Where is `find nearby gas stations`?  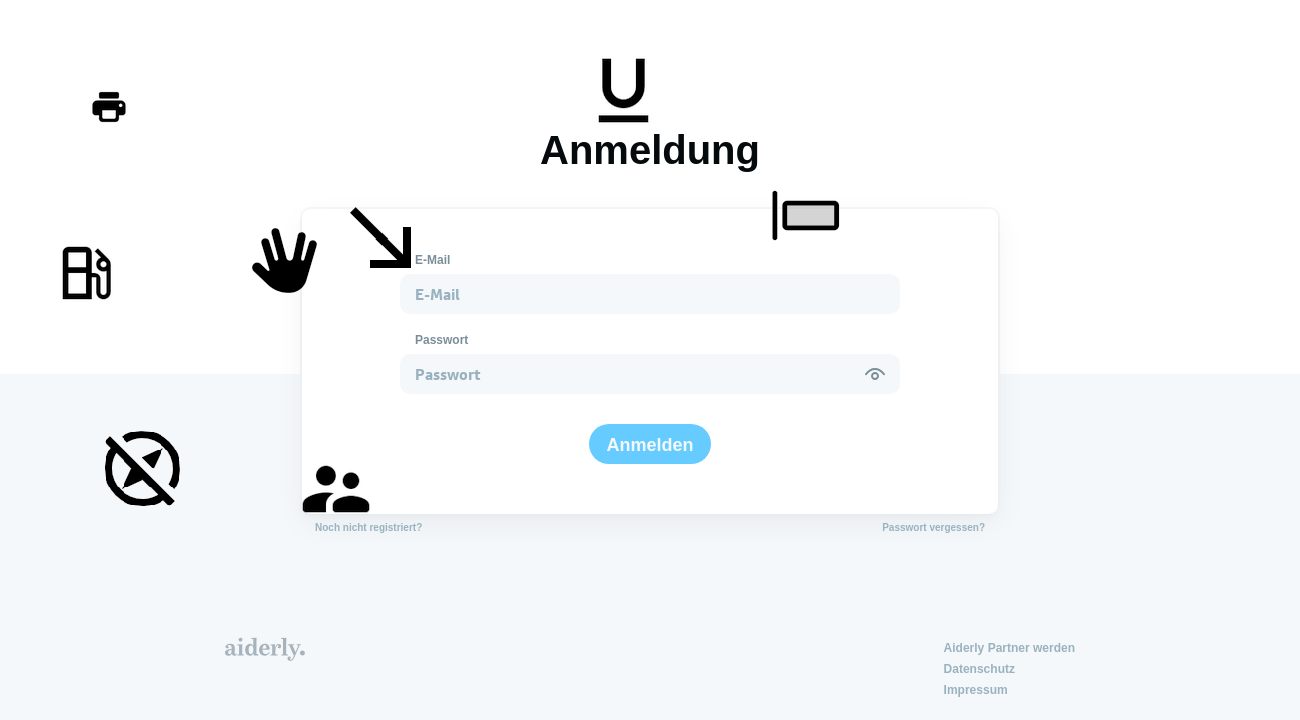
find nearby gas stations is located at coordinates (86, 273).